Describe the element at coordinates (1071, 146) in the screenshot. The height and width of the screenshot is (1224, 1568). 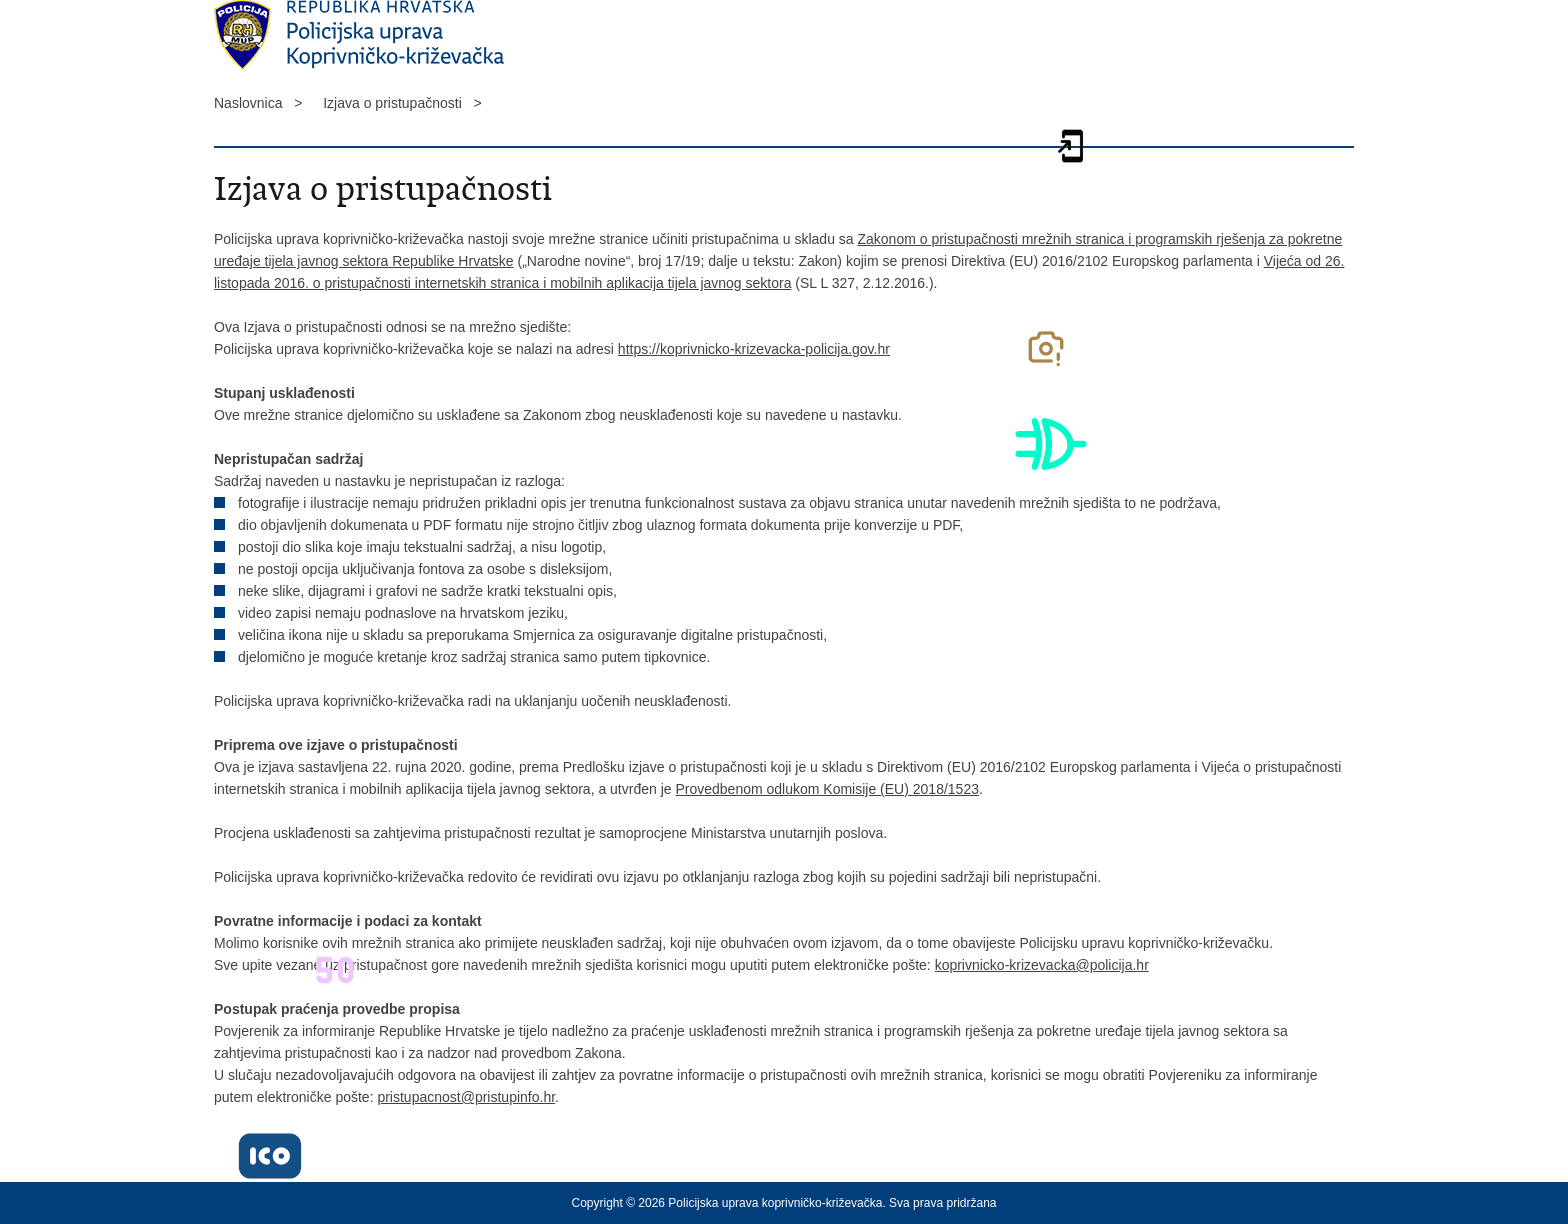
I see `add this page to home screen` at that location.